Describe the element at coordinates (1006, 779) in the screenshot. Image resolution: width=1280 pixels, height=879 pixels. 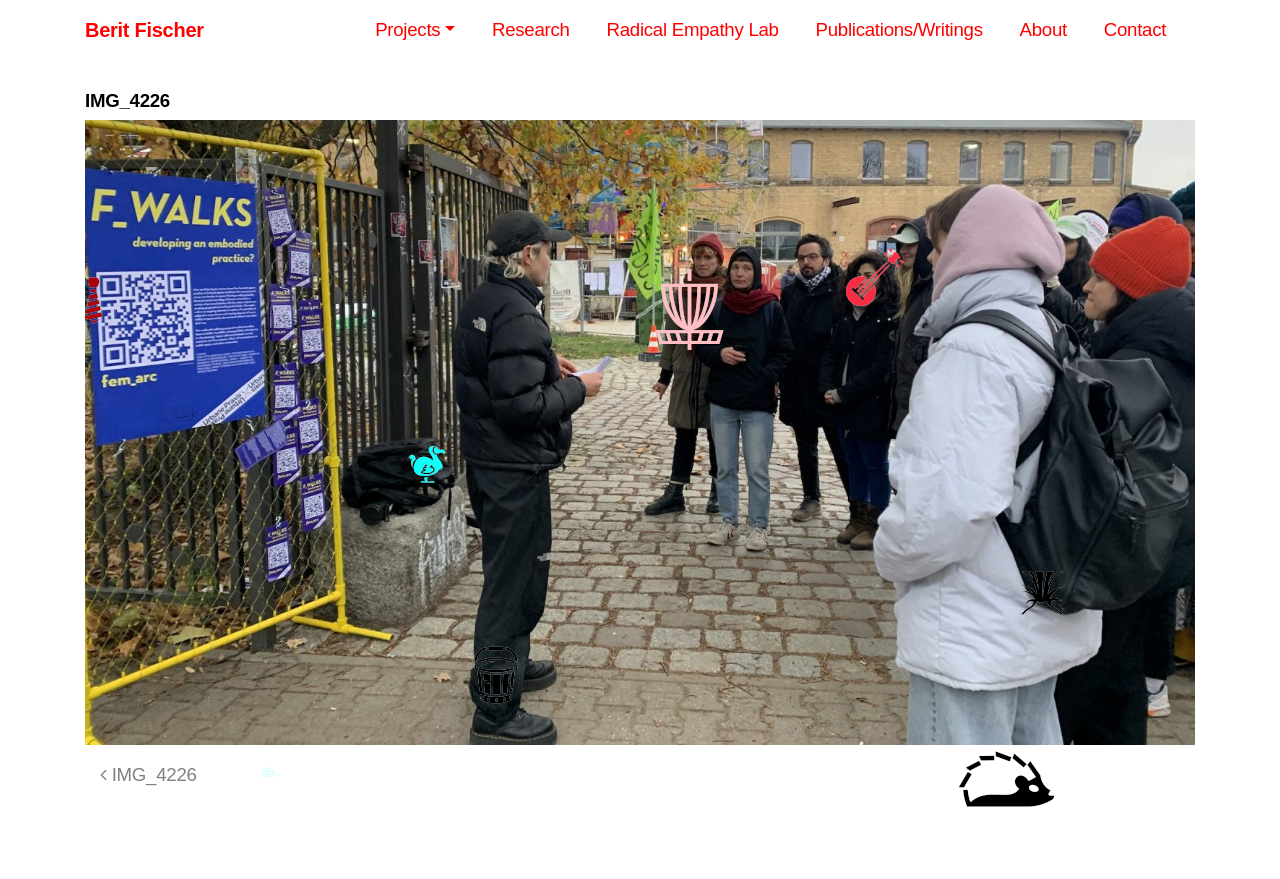
I see `decorative animal icon for games or profiles` at that location.